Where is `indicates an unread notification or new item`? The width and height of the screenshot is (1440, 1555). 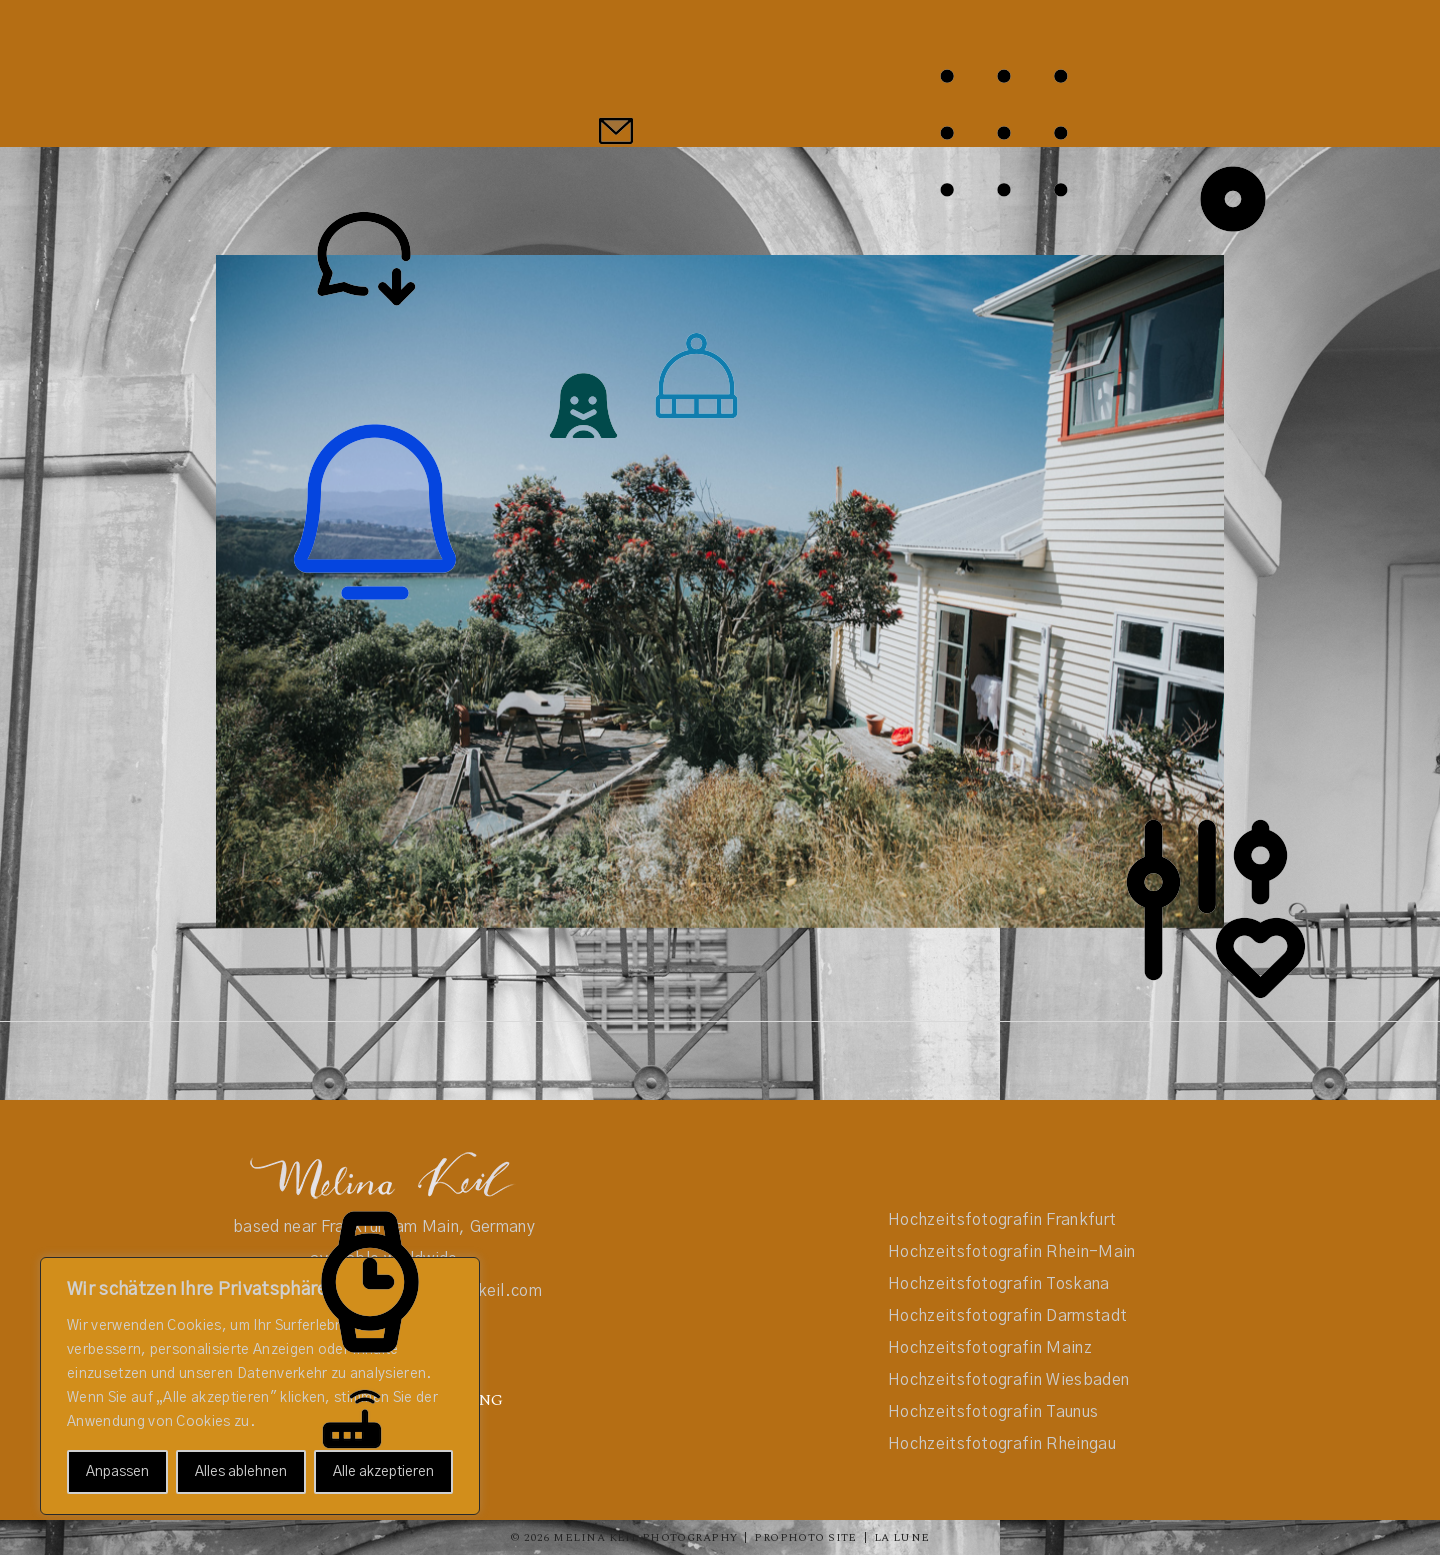 indicates an unread notification or new item is located at coordinates (1233, 199).